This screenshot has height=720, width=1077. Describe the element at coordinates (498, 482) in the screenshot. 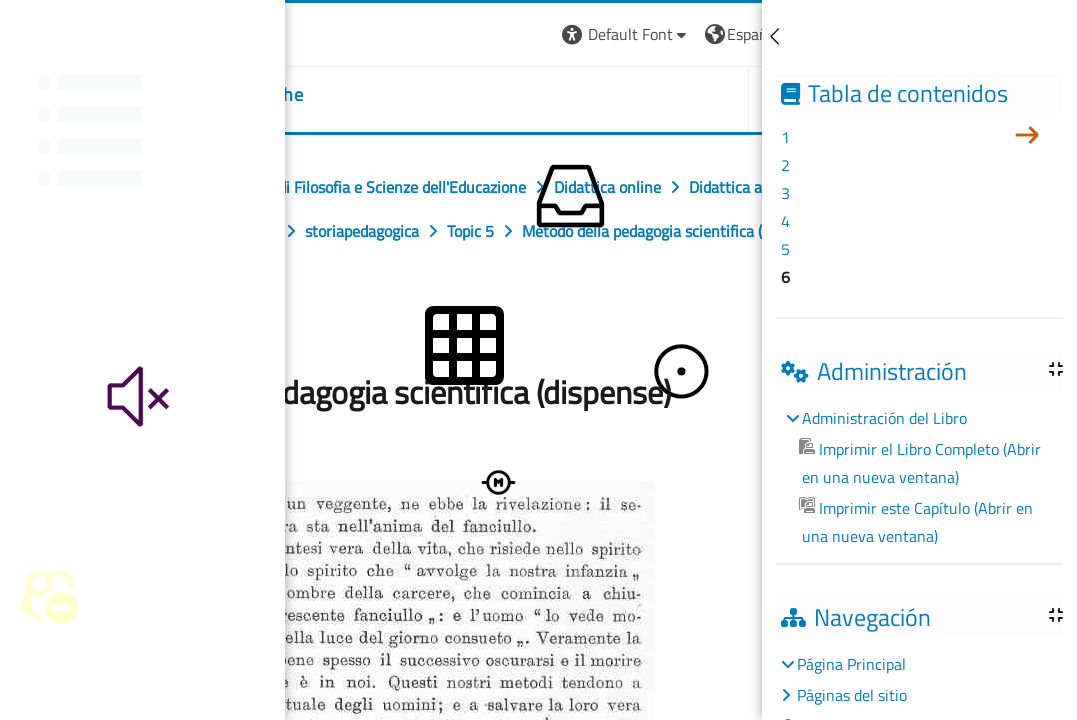

I see `represents a motor component in a circuit diagram` at that location.